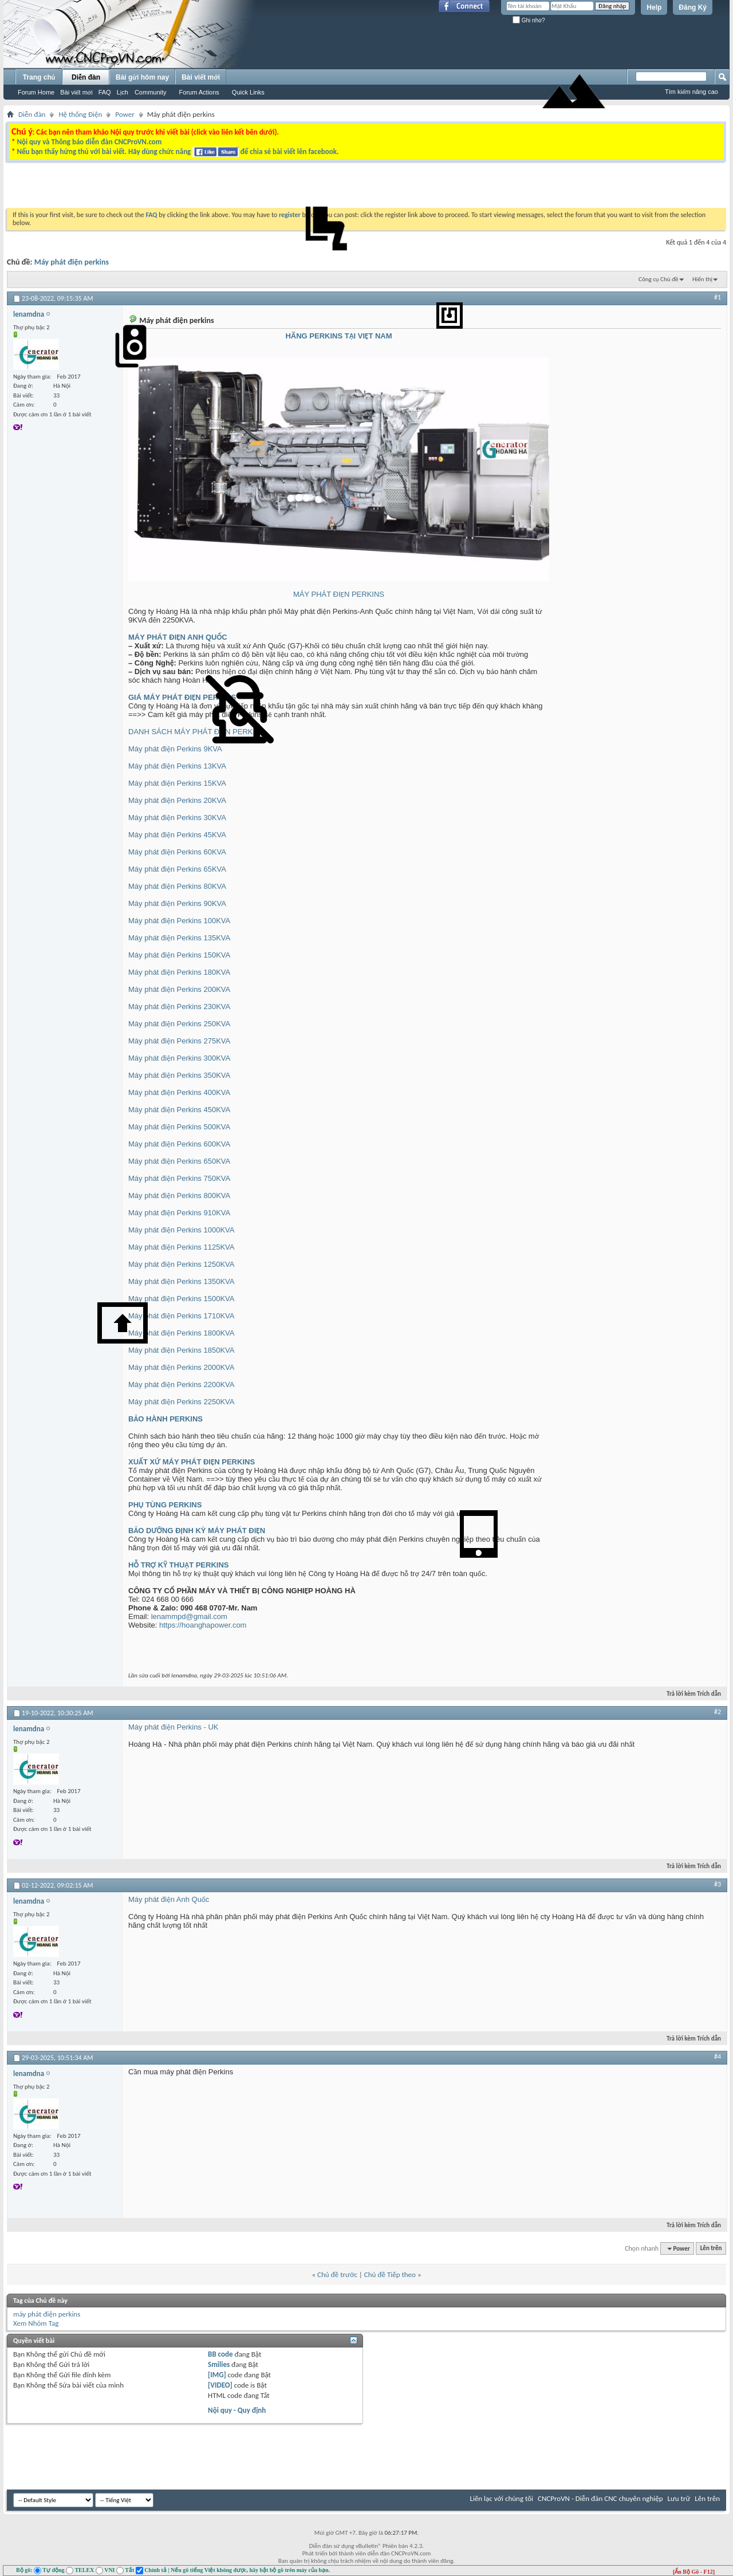 This screenshot has height=2576, width=733. I want to click on tap to enable nfc connectivity, so click(450, 316).